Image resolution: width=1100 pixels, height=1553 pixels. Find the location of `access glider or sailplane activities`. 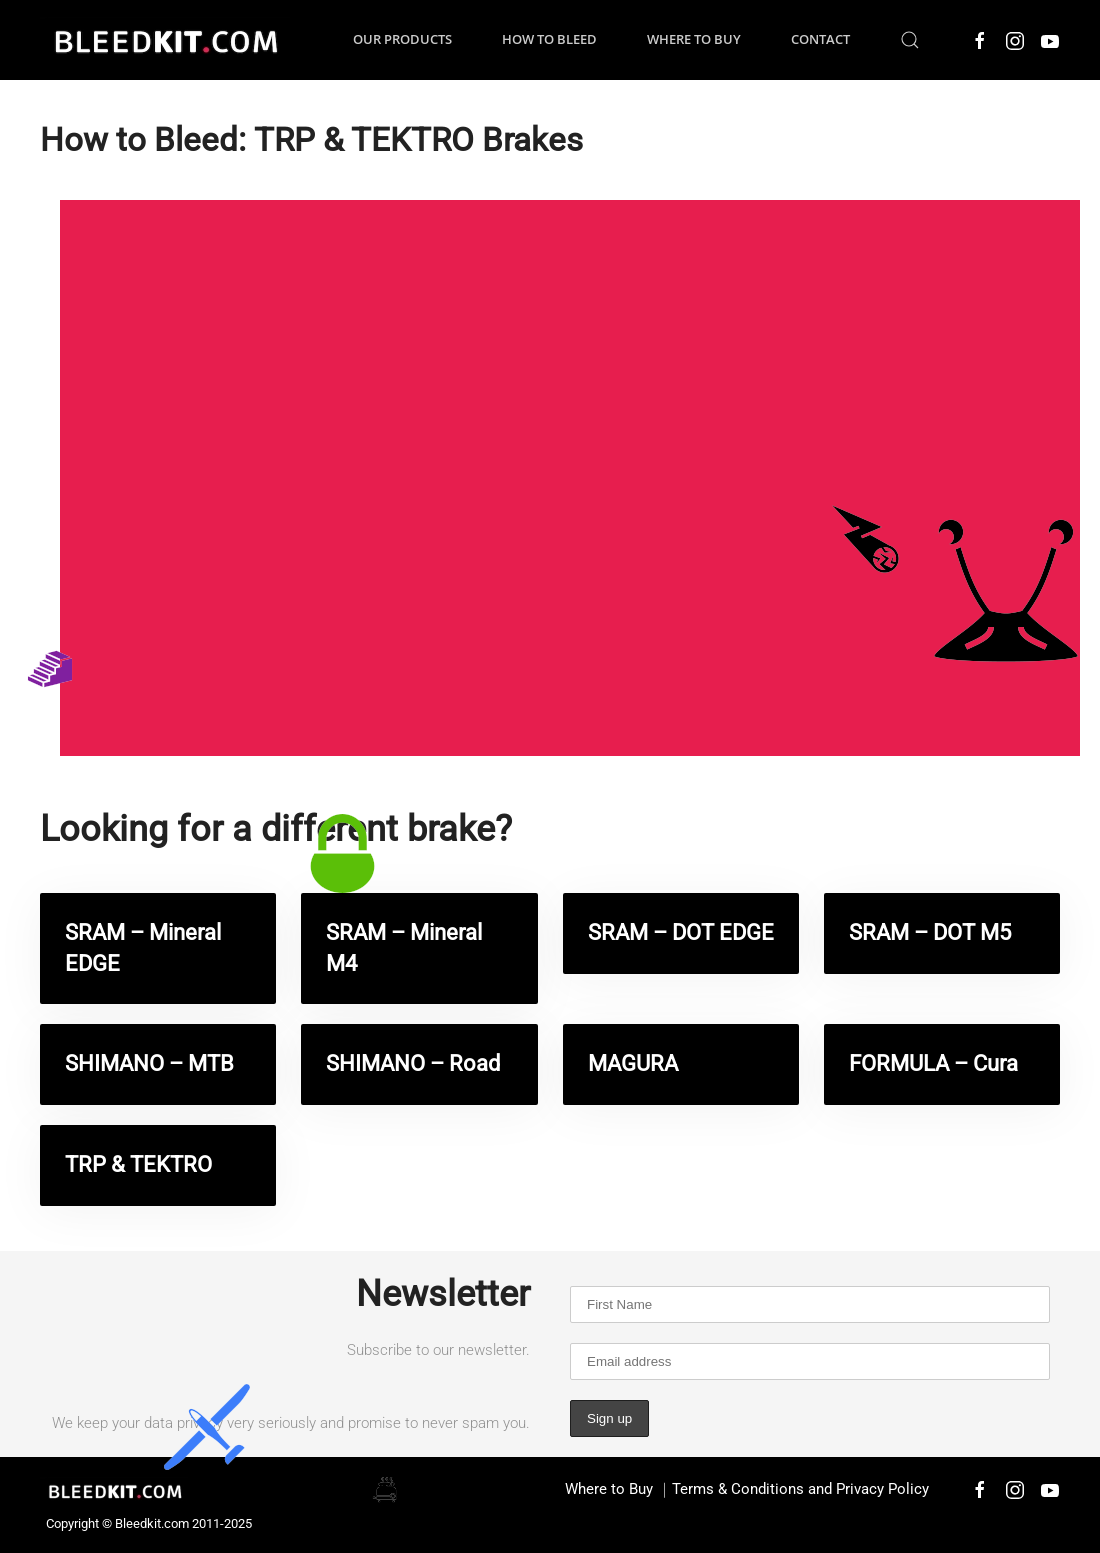

access glider or sailplane activities is located at coordinates (207, 1427).